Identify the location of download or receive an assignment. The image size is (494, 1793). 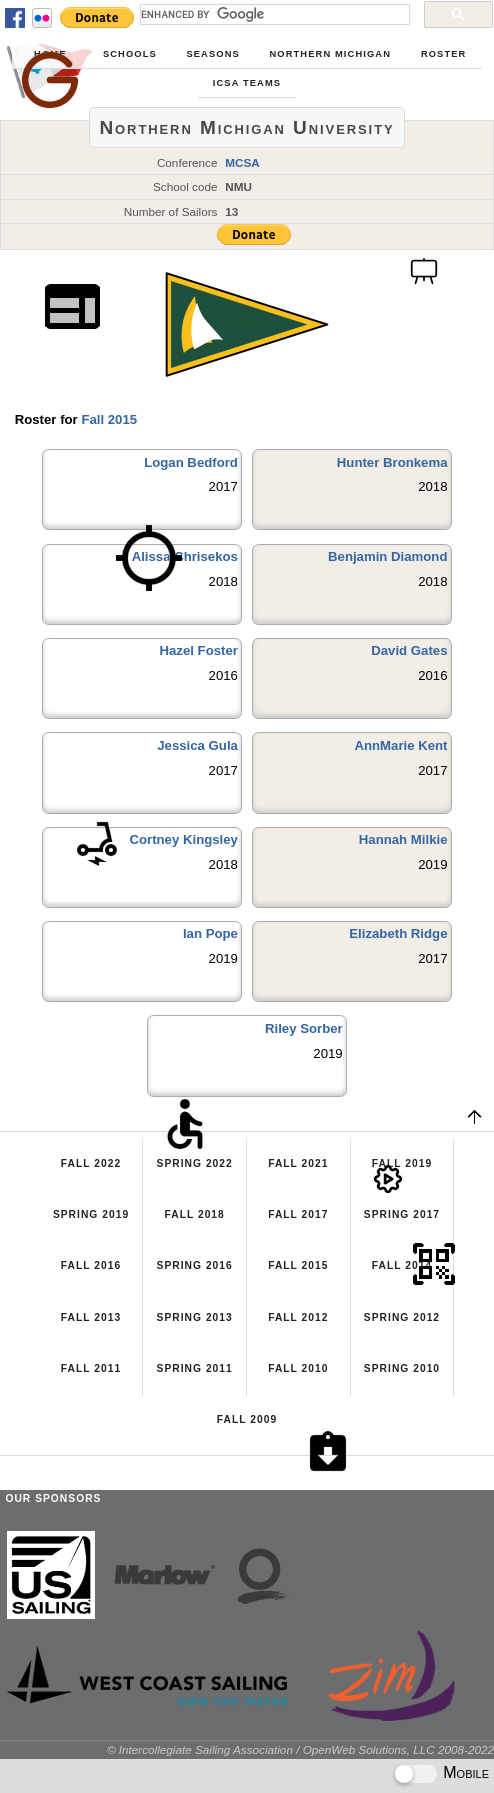
(328, 1453).